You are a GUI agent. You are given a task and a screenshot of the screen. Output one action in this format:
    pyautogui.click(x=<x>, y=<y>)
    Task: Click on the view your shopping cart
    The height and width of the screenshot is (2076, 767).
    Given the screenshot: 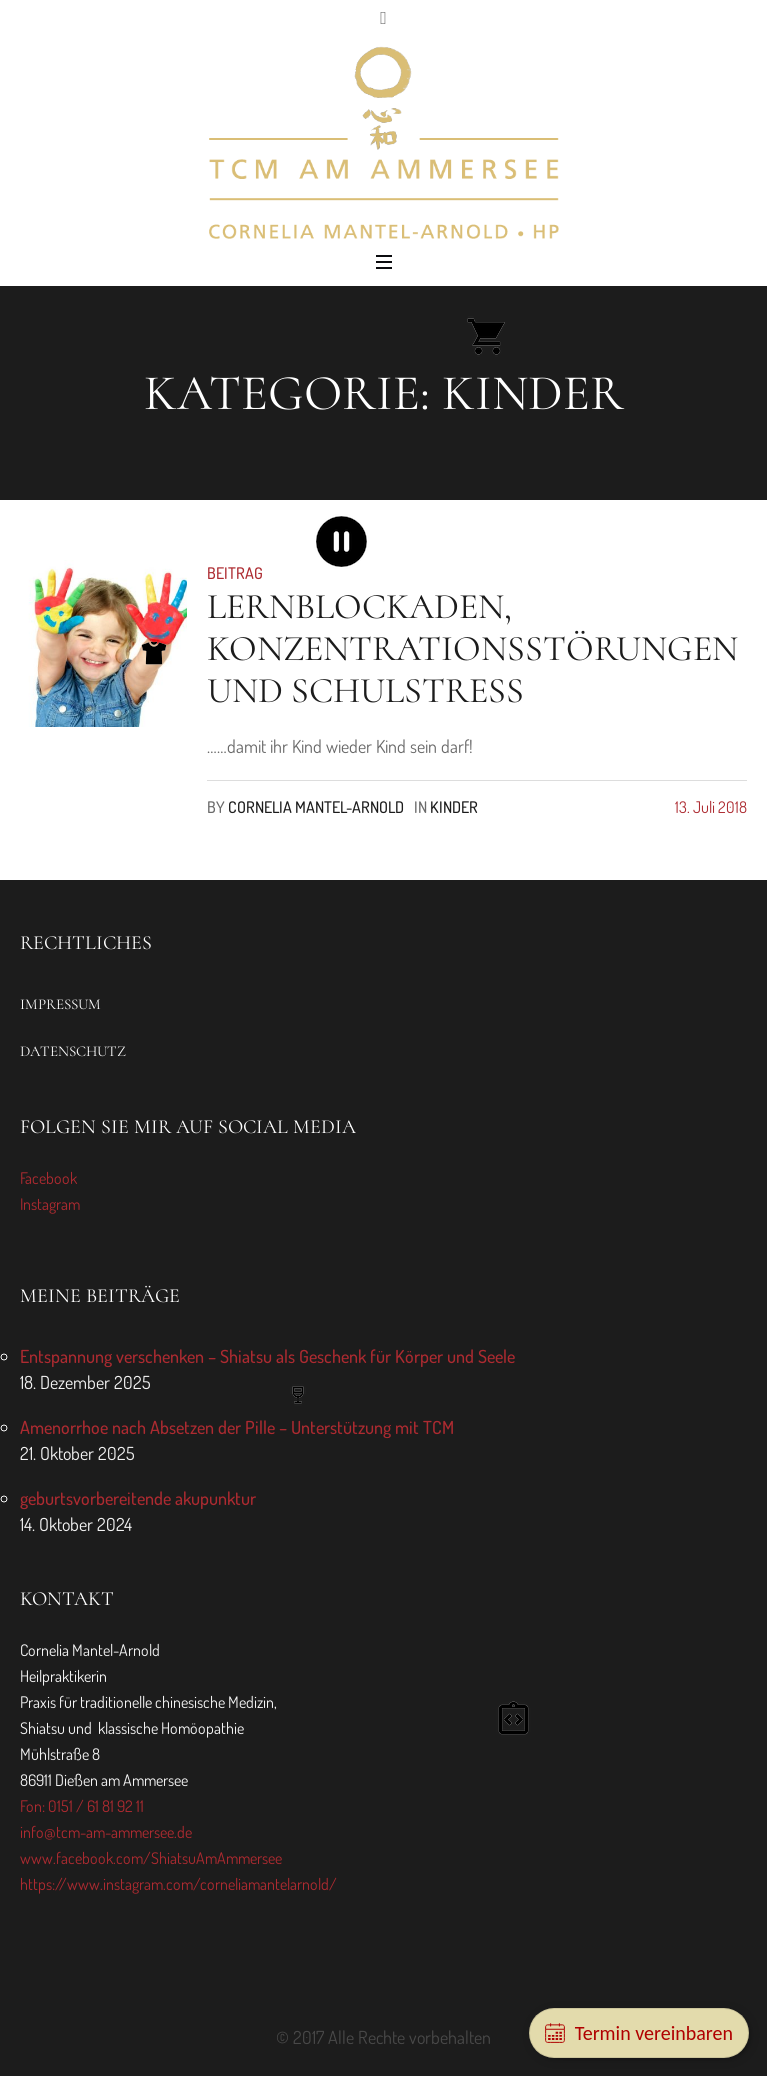 What is the action you would take?
    pyautogui.click(x=487, y=336)
    